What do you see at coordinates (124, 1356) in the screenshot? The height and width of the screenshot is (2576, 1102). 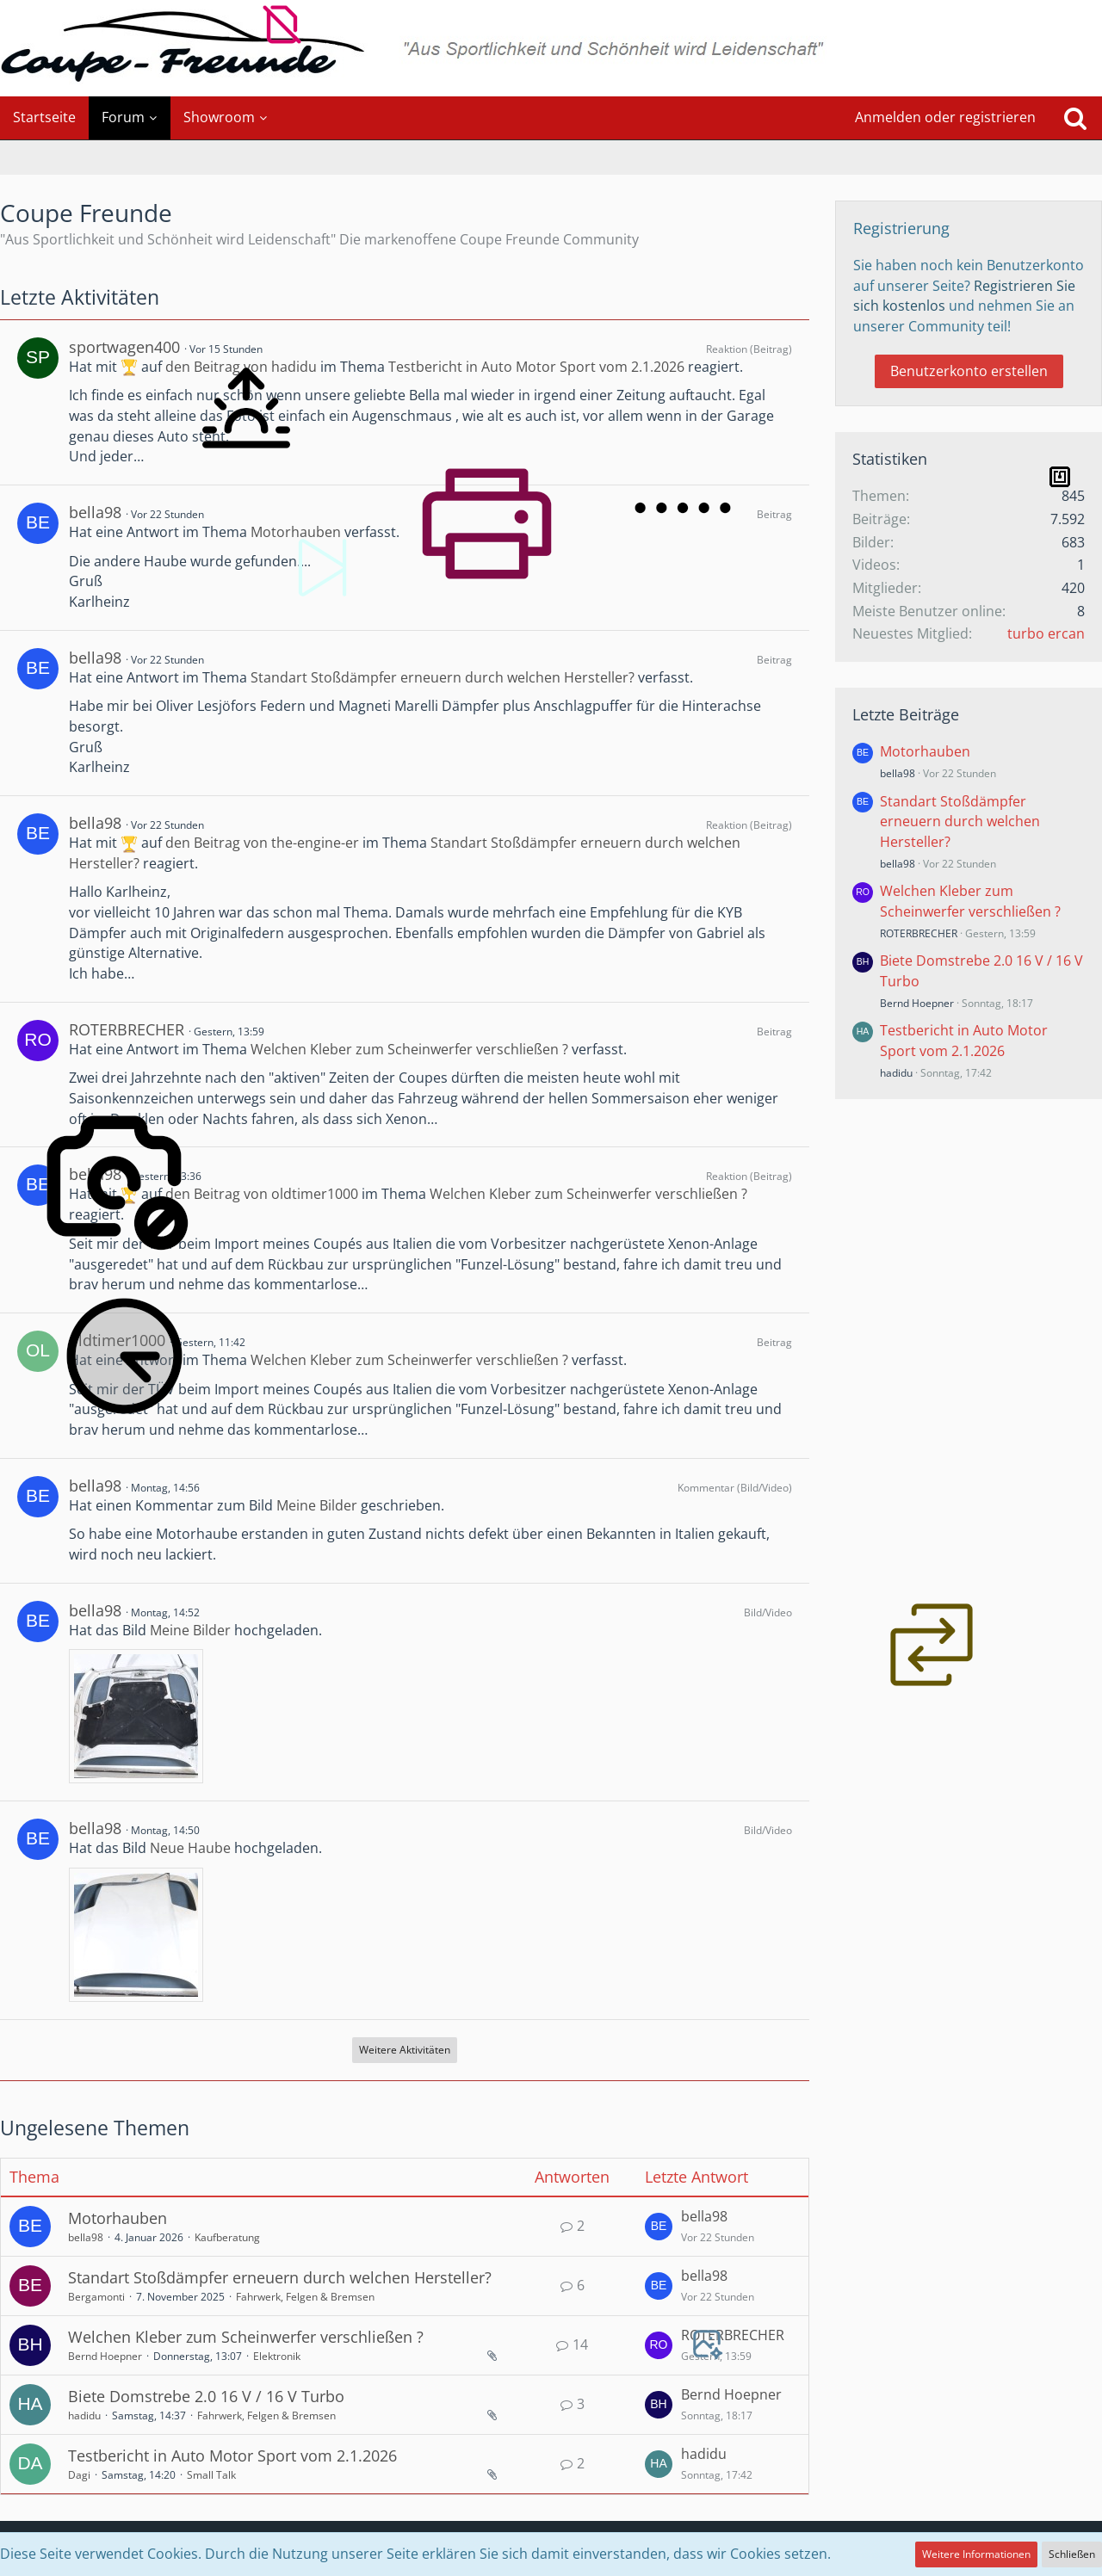 I see `indicates afternoon time or schedule` at bounding box center [124, 1356].